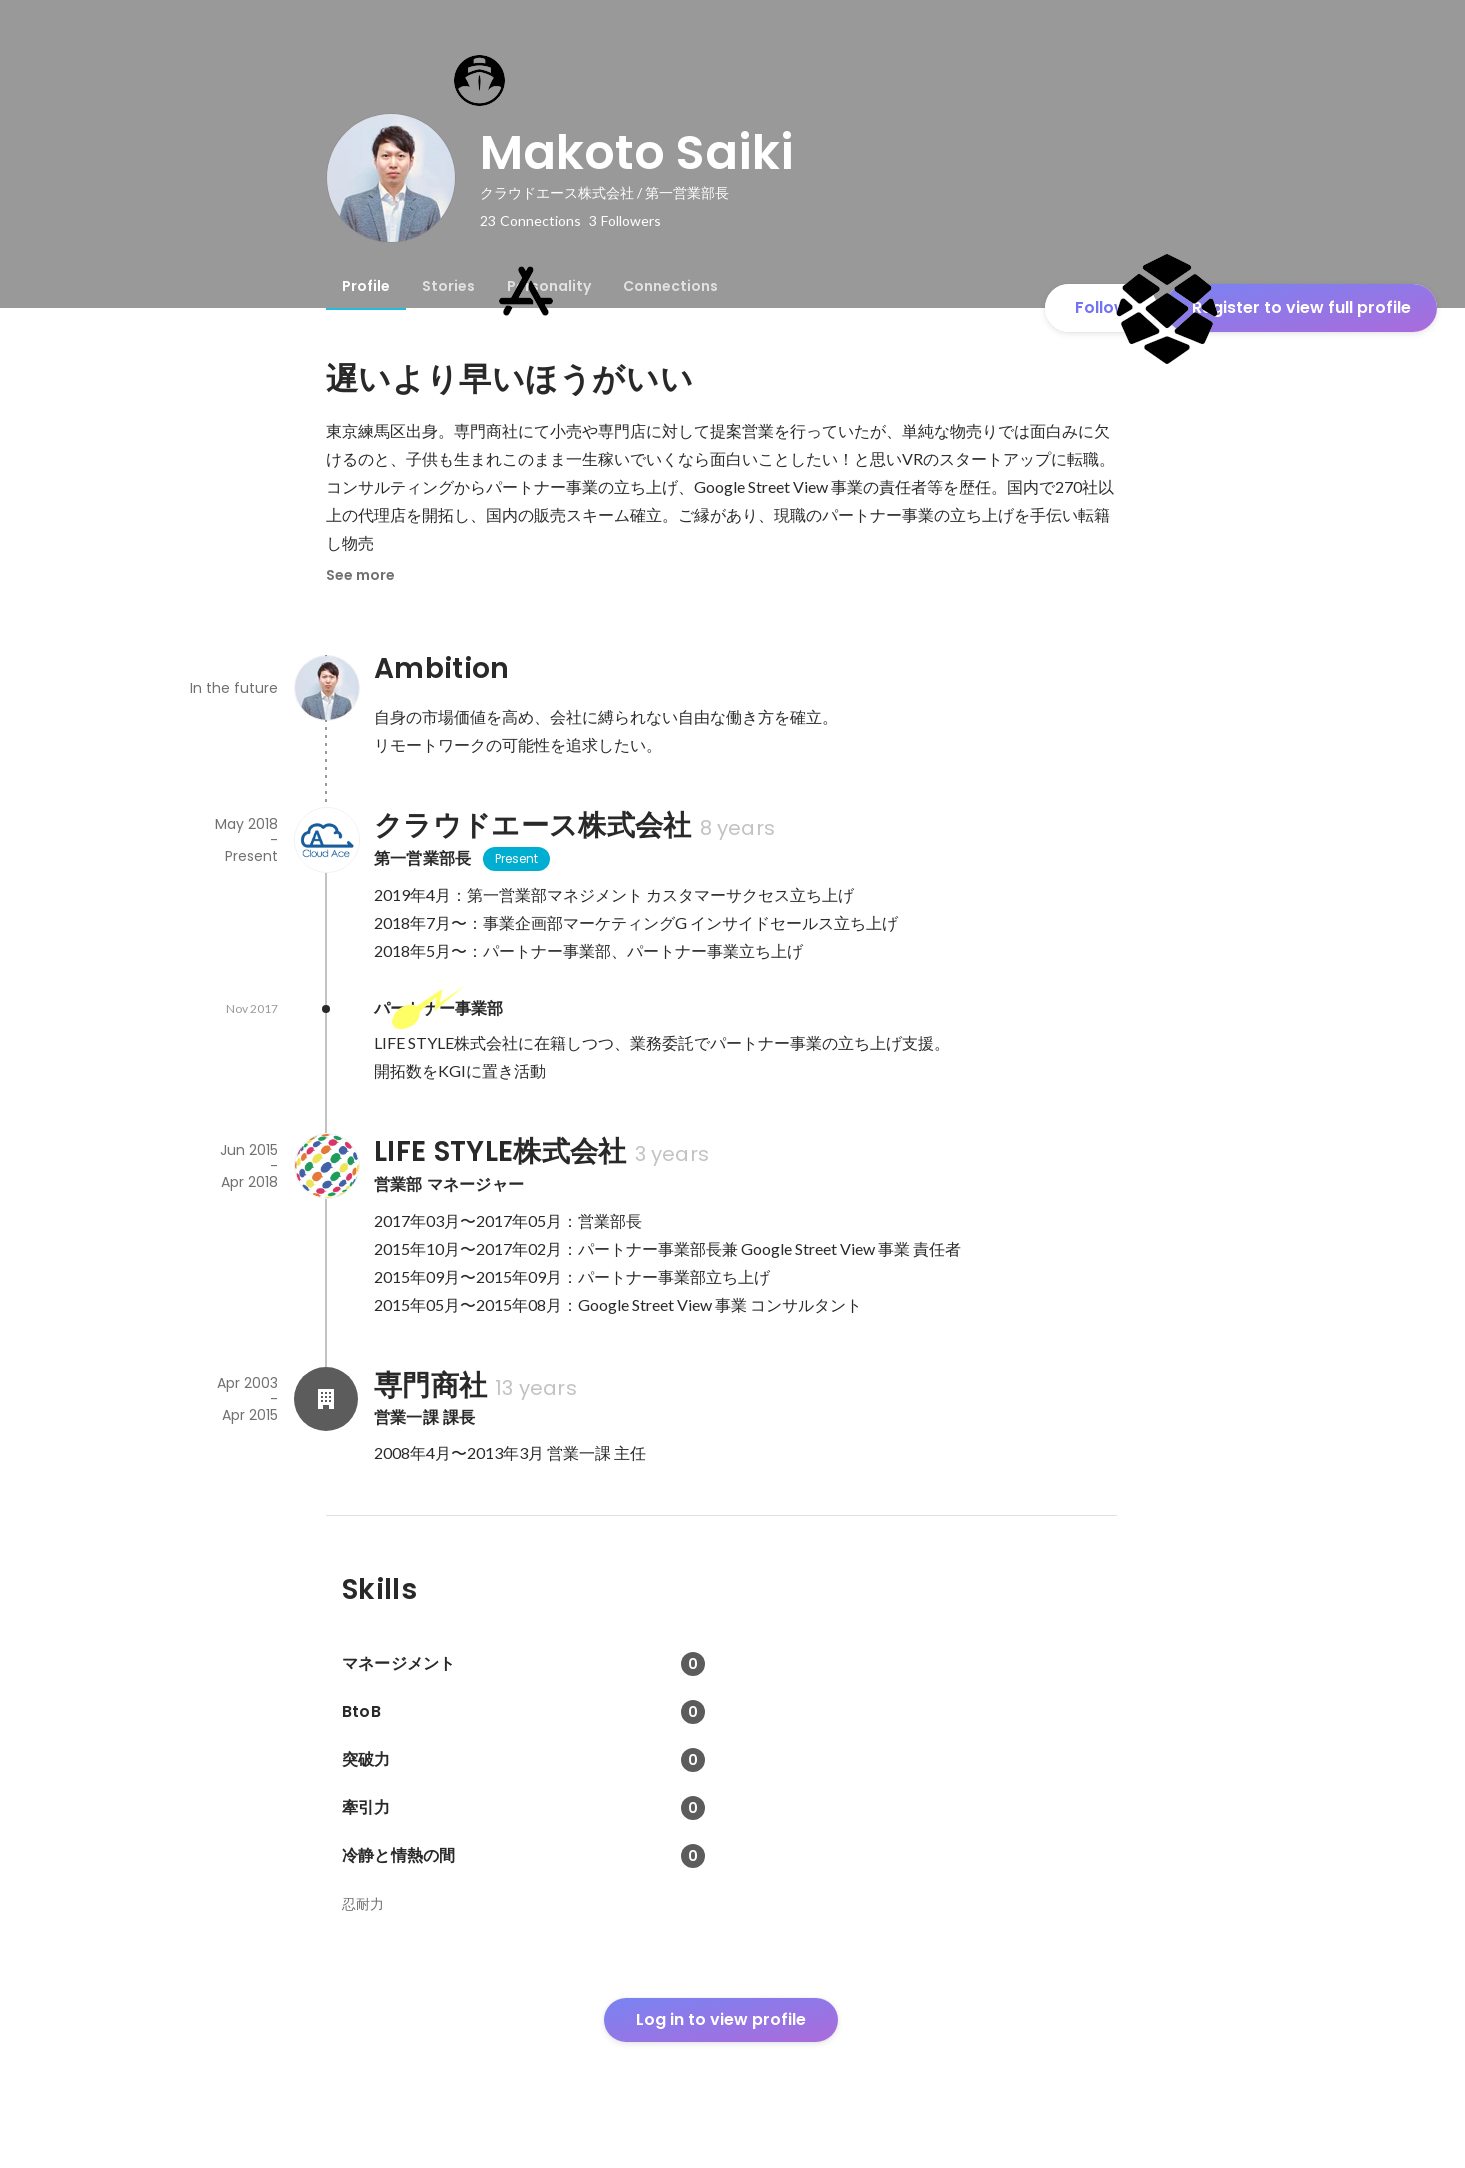 This screenshot has height=2168, width=1465. What do you see at coordinates (479, 80) in the screenshot?
I see `codeship logo` at bounding box center [479, 80].